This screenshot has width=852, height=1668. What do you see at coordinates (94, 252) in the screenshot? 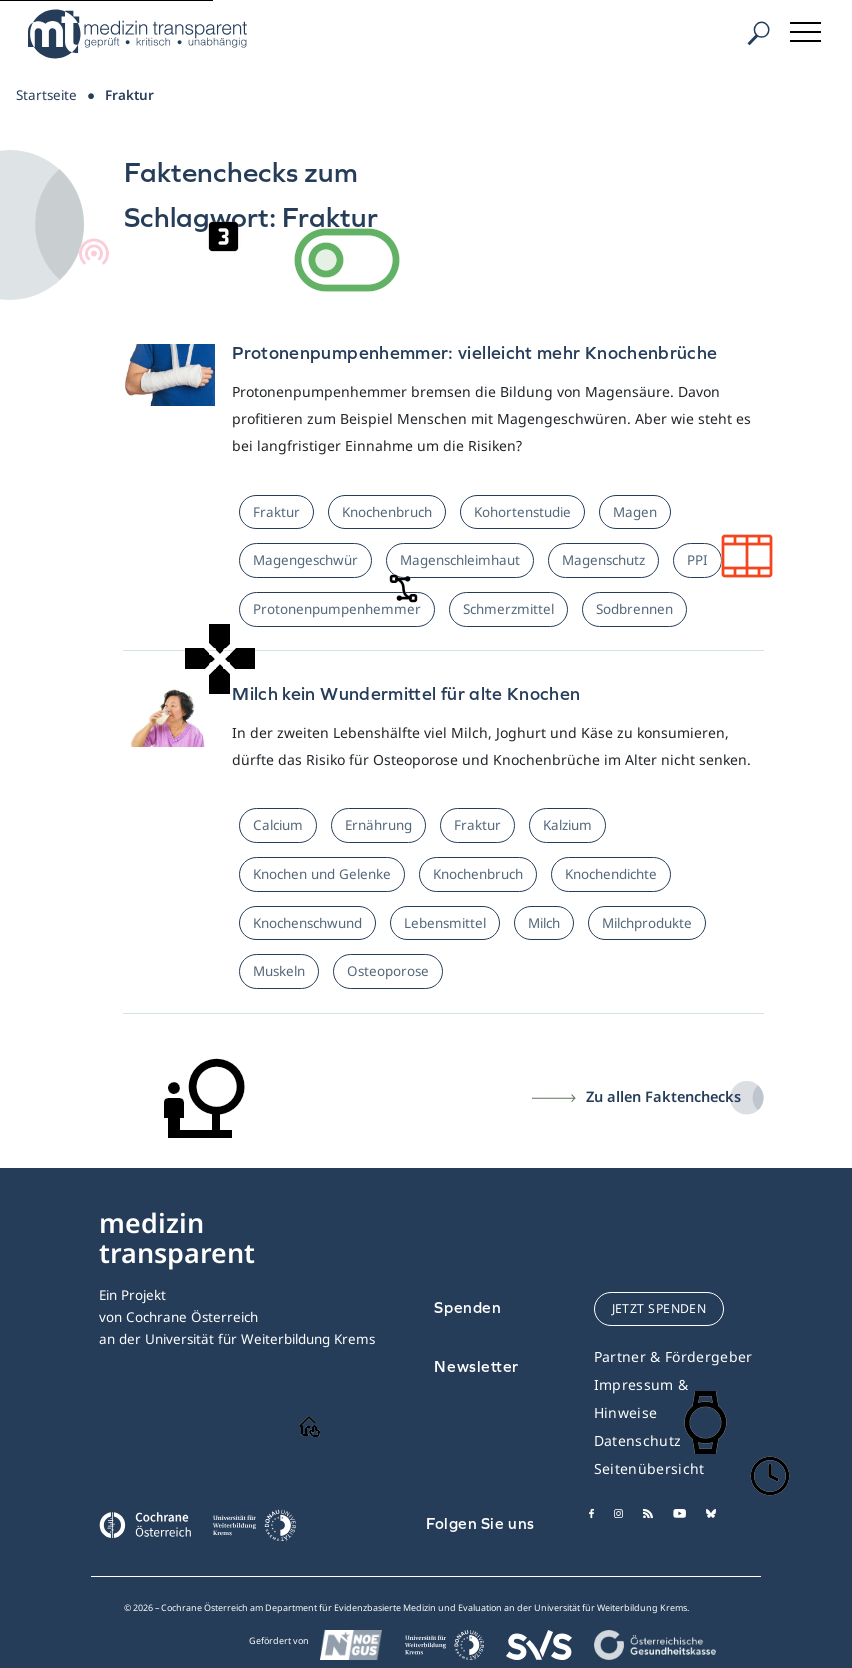
I see `start a live broadcast or stream` at bounding box center [94, 252].